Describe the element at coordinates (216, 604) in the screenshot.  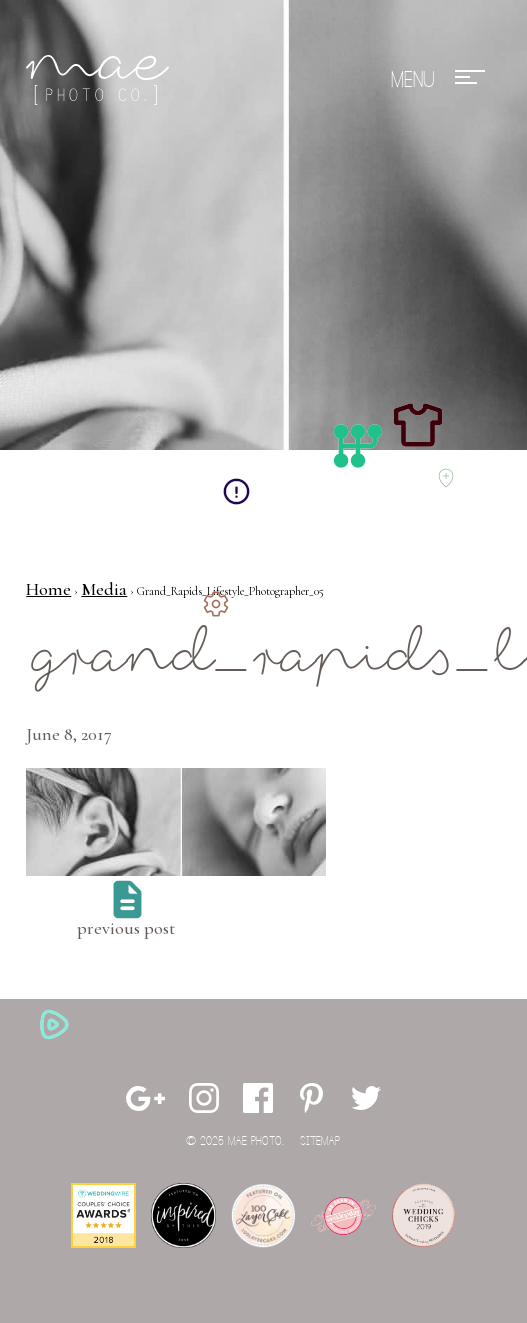
I see `access app settings` at that location.